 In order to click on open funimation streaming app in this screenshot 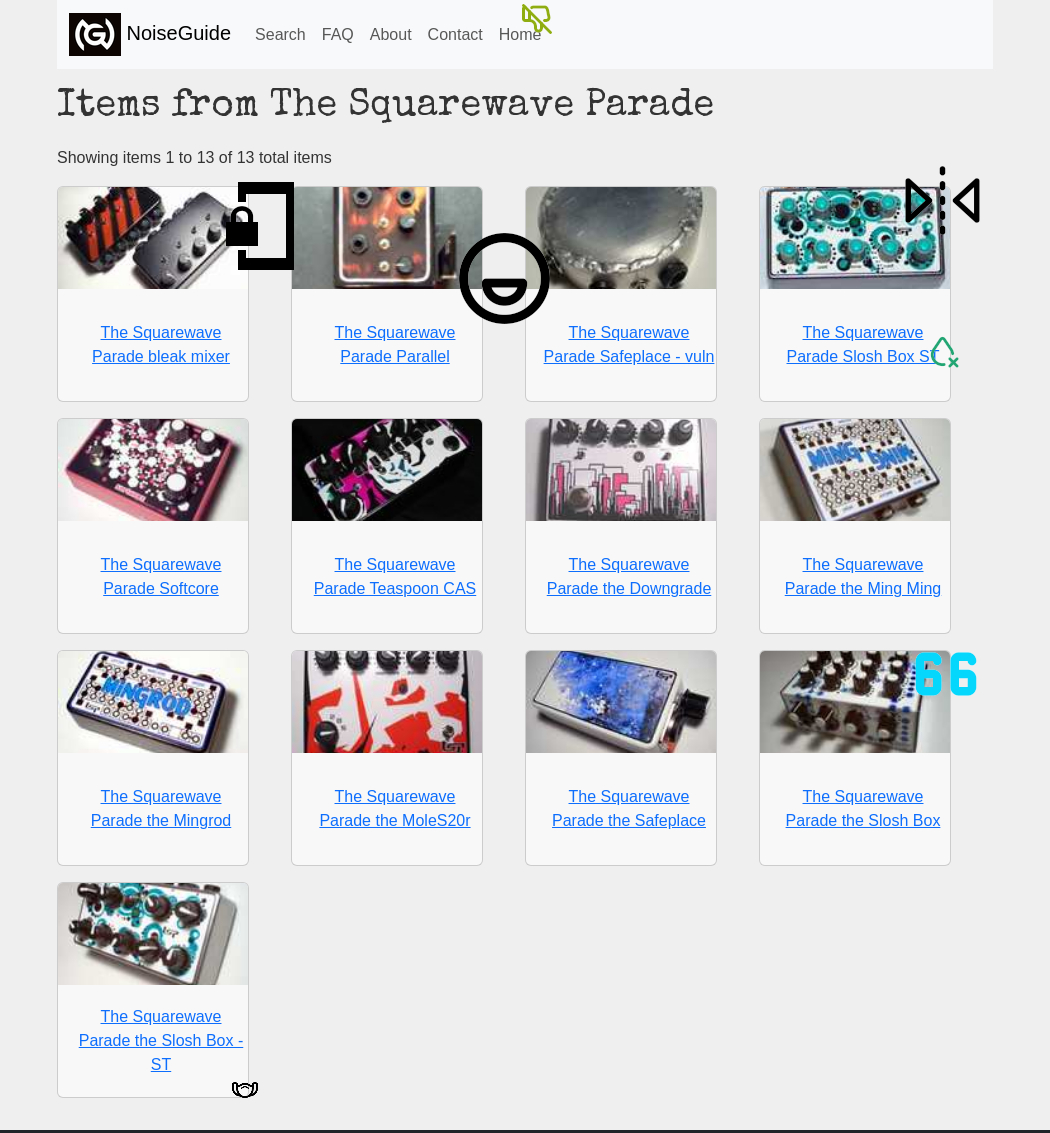, I will do `click(504, 278)`.